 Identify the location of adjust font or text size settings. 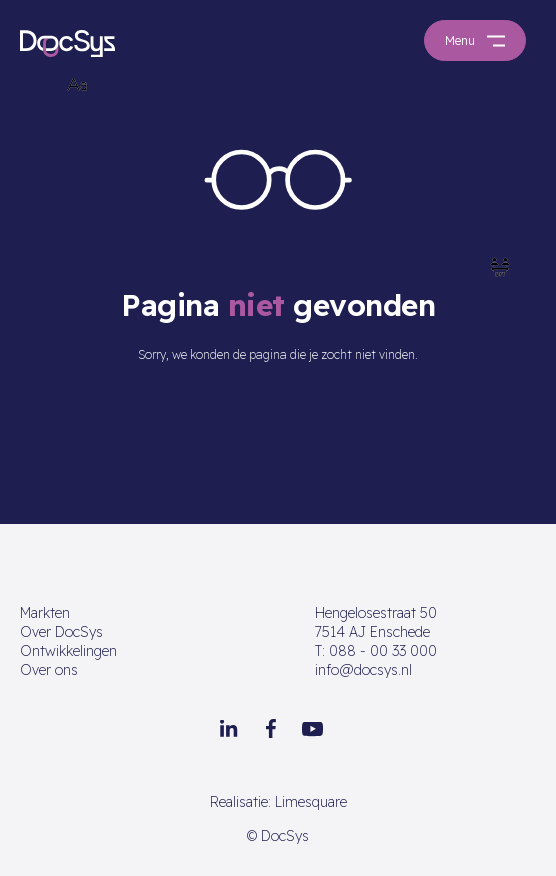
(77, 84).